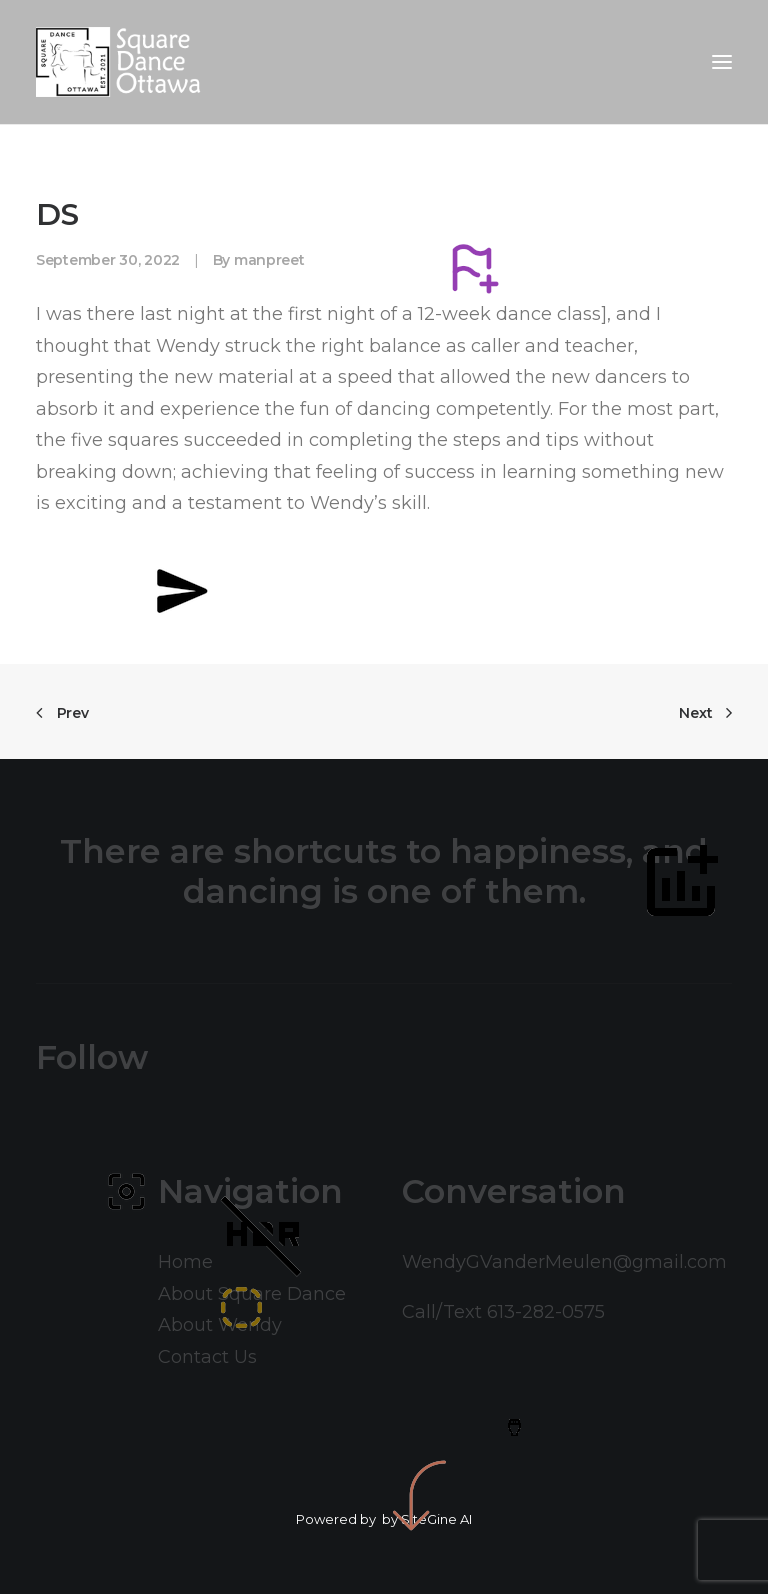  What do you see at coordinates (241, 1307) in the screenshot?
I see `select or crop area with rounded corners` at bounding box center [241, 1307].